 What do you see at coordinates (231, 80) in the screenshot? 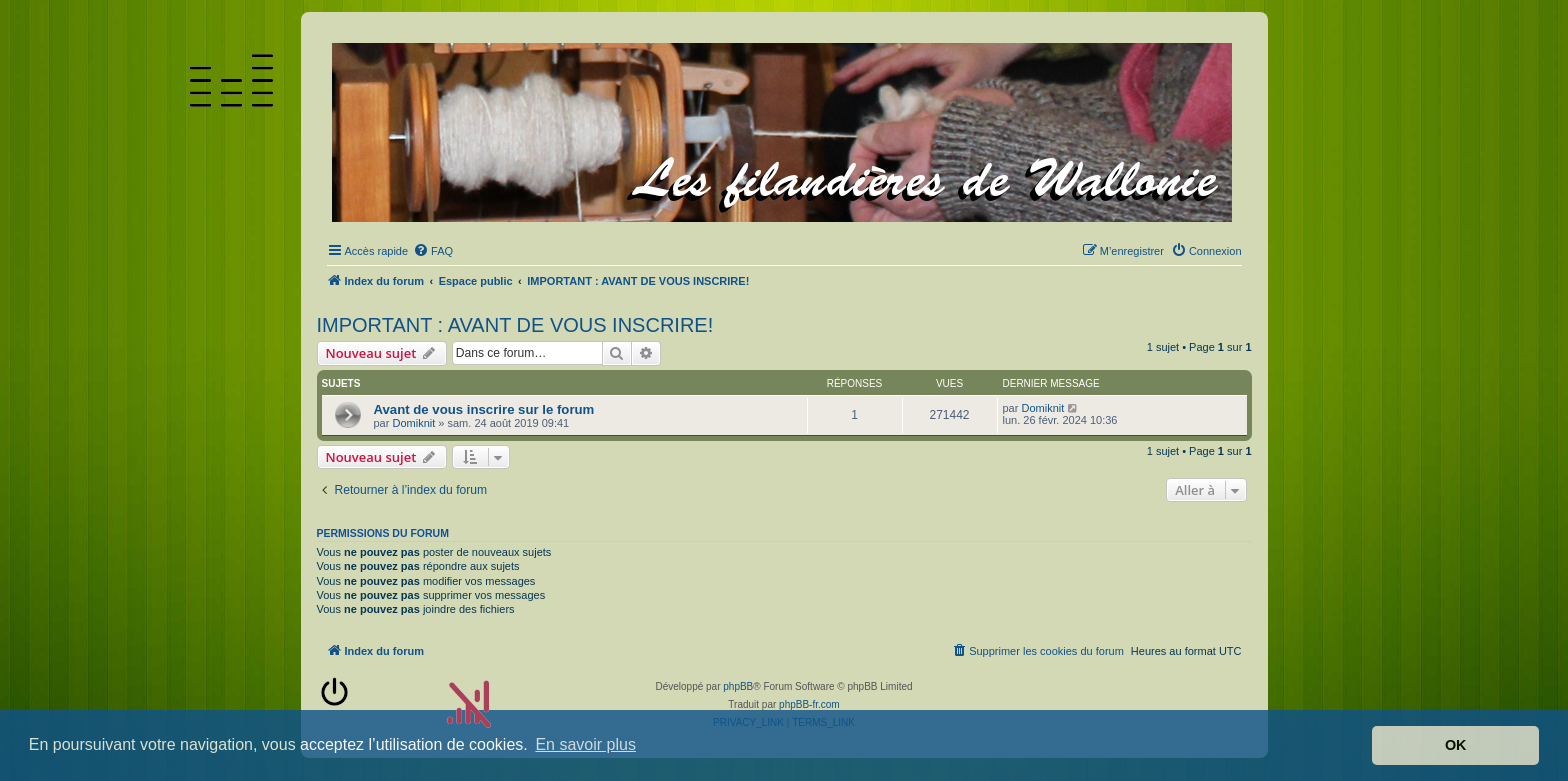
I see `adjust audio equalizer settings` at bounding box center [231, 80].